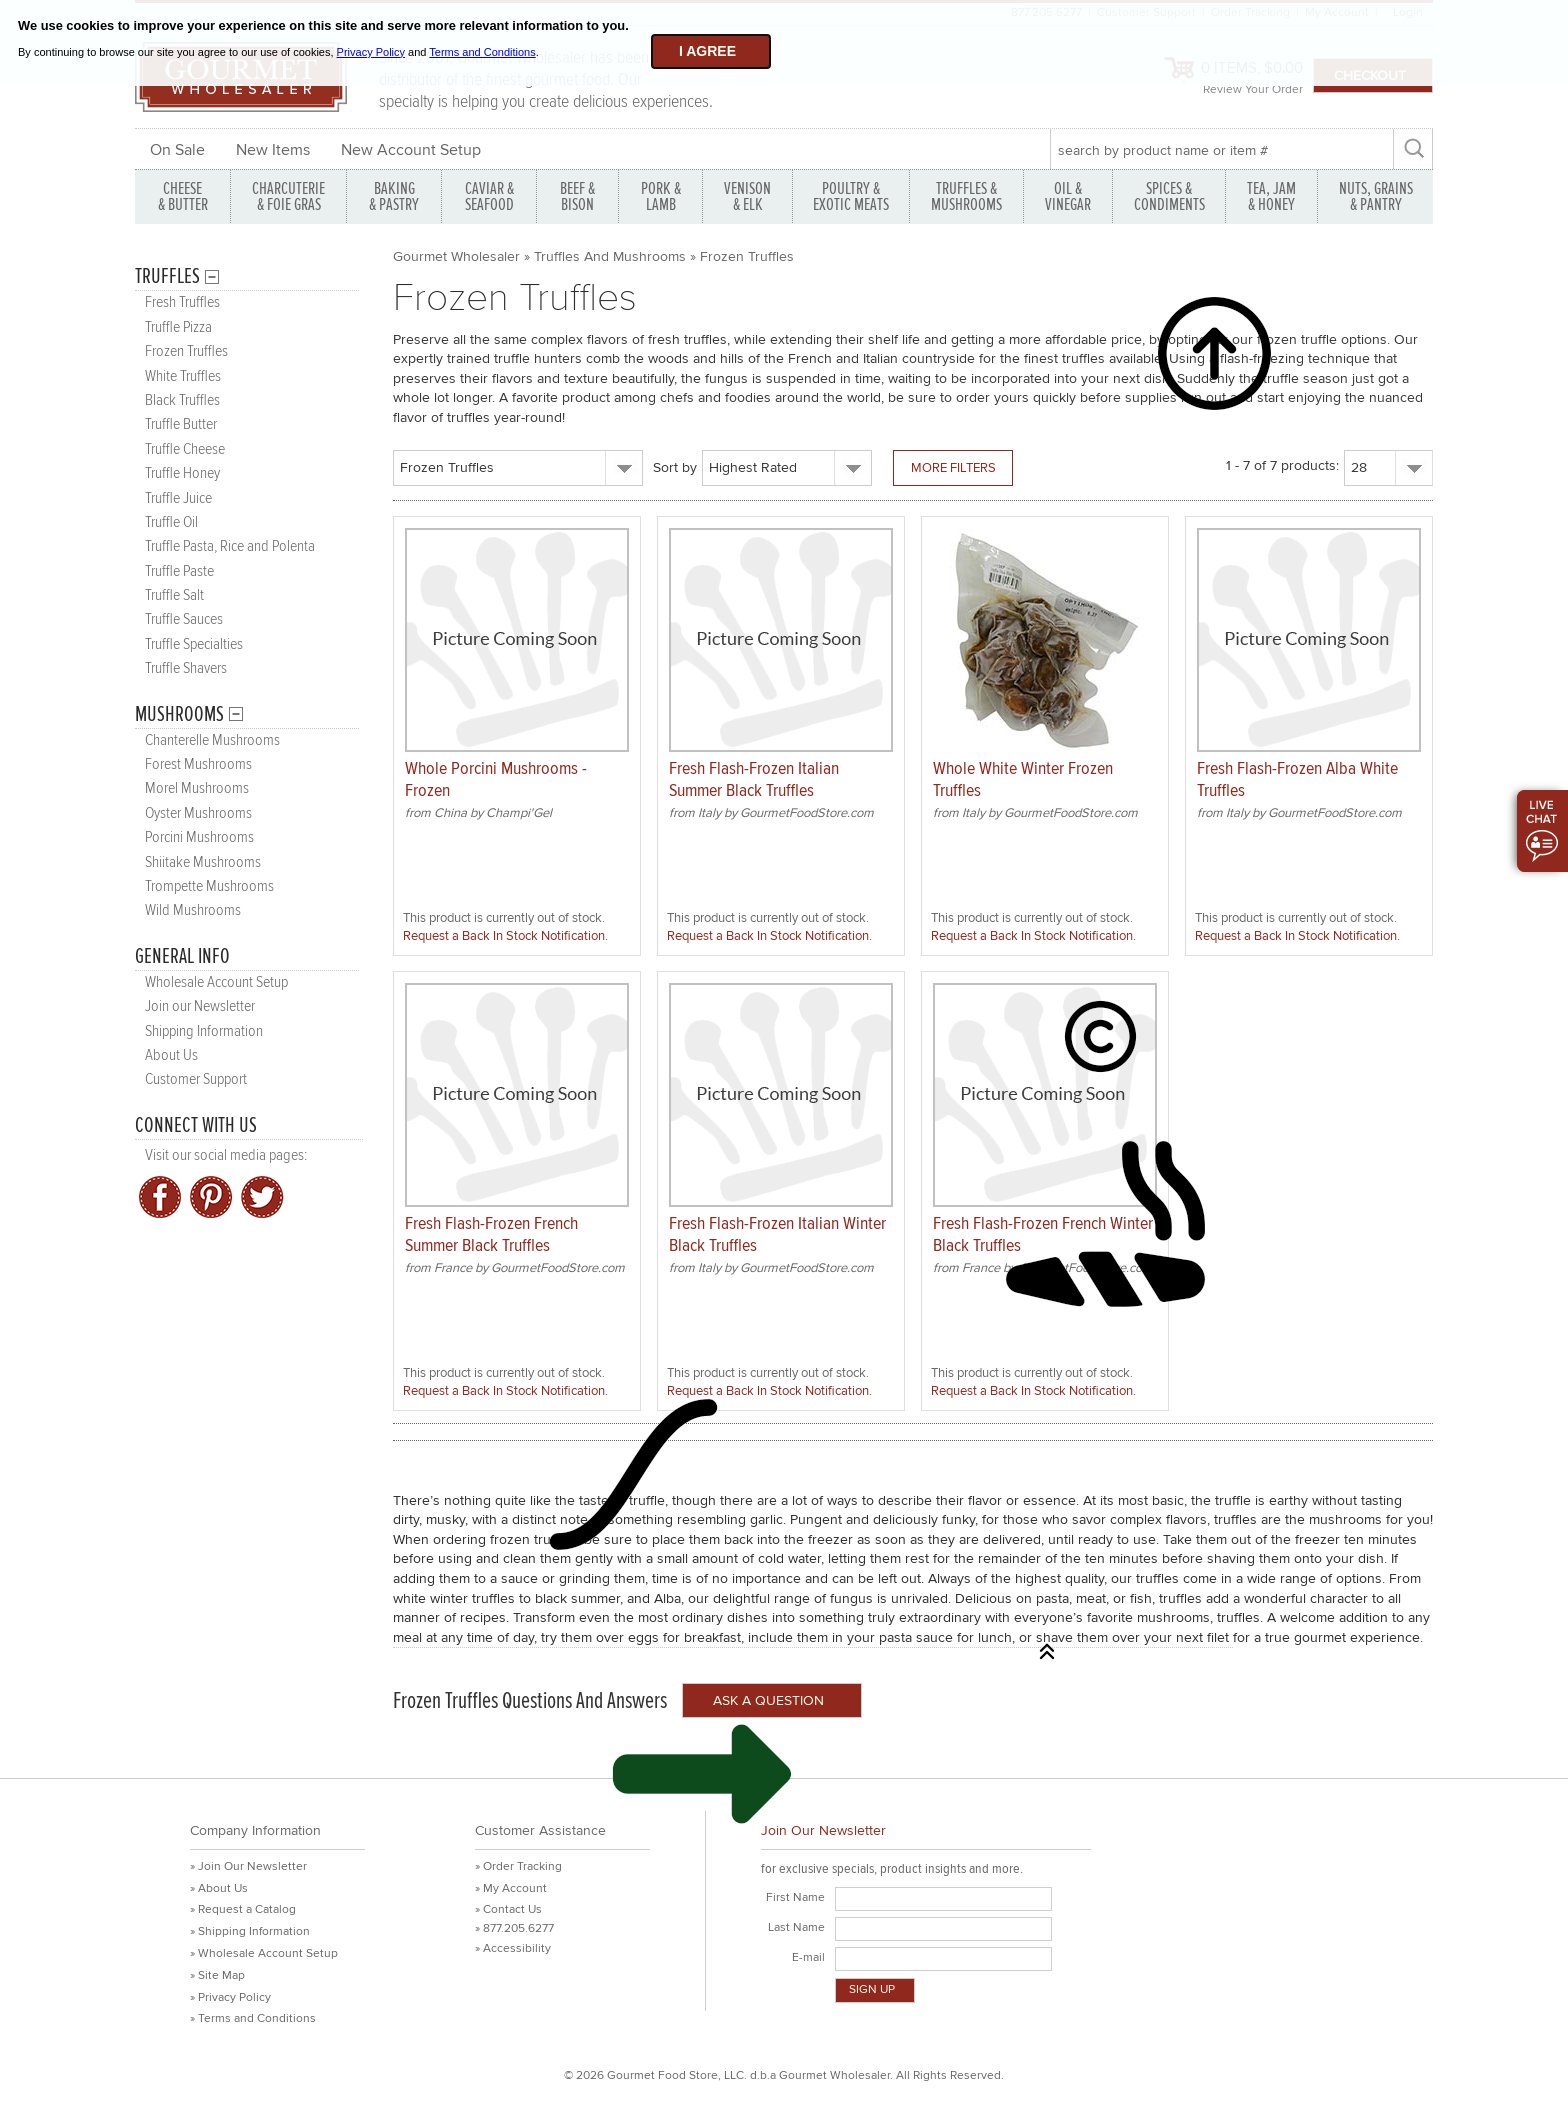 The height and width of the screenshot is (2113, 1568). I want to click on indicates cannabis or smoking-related content, so click(1105, 1229).